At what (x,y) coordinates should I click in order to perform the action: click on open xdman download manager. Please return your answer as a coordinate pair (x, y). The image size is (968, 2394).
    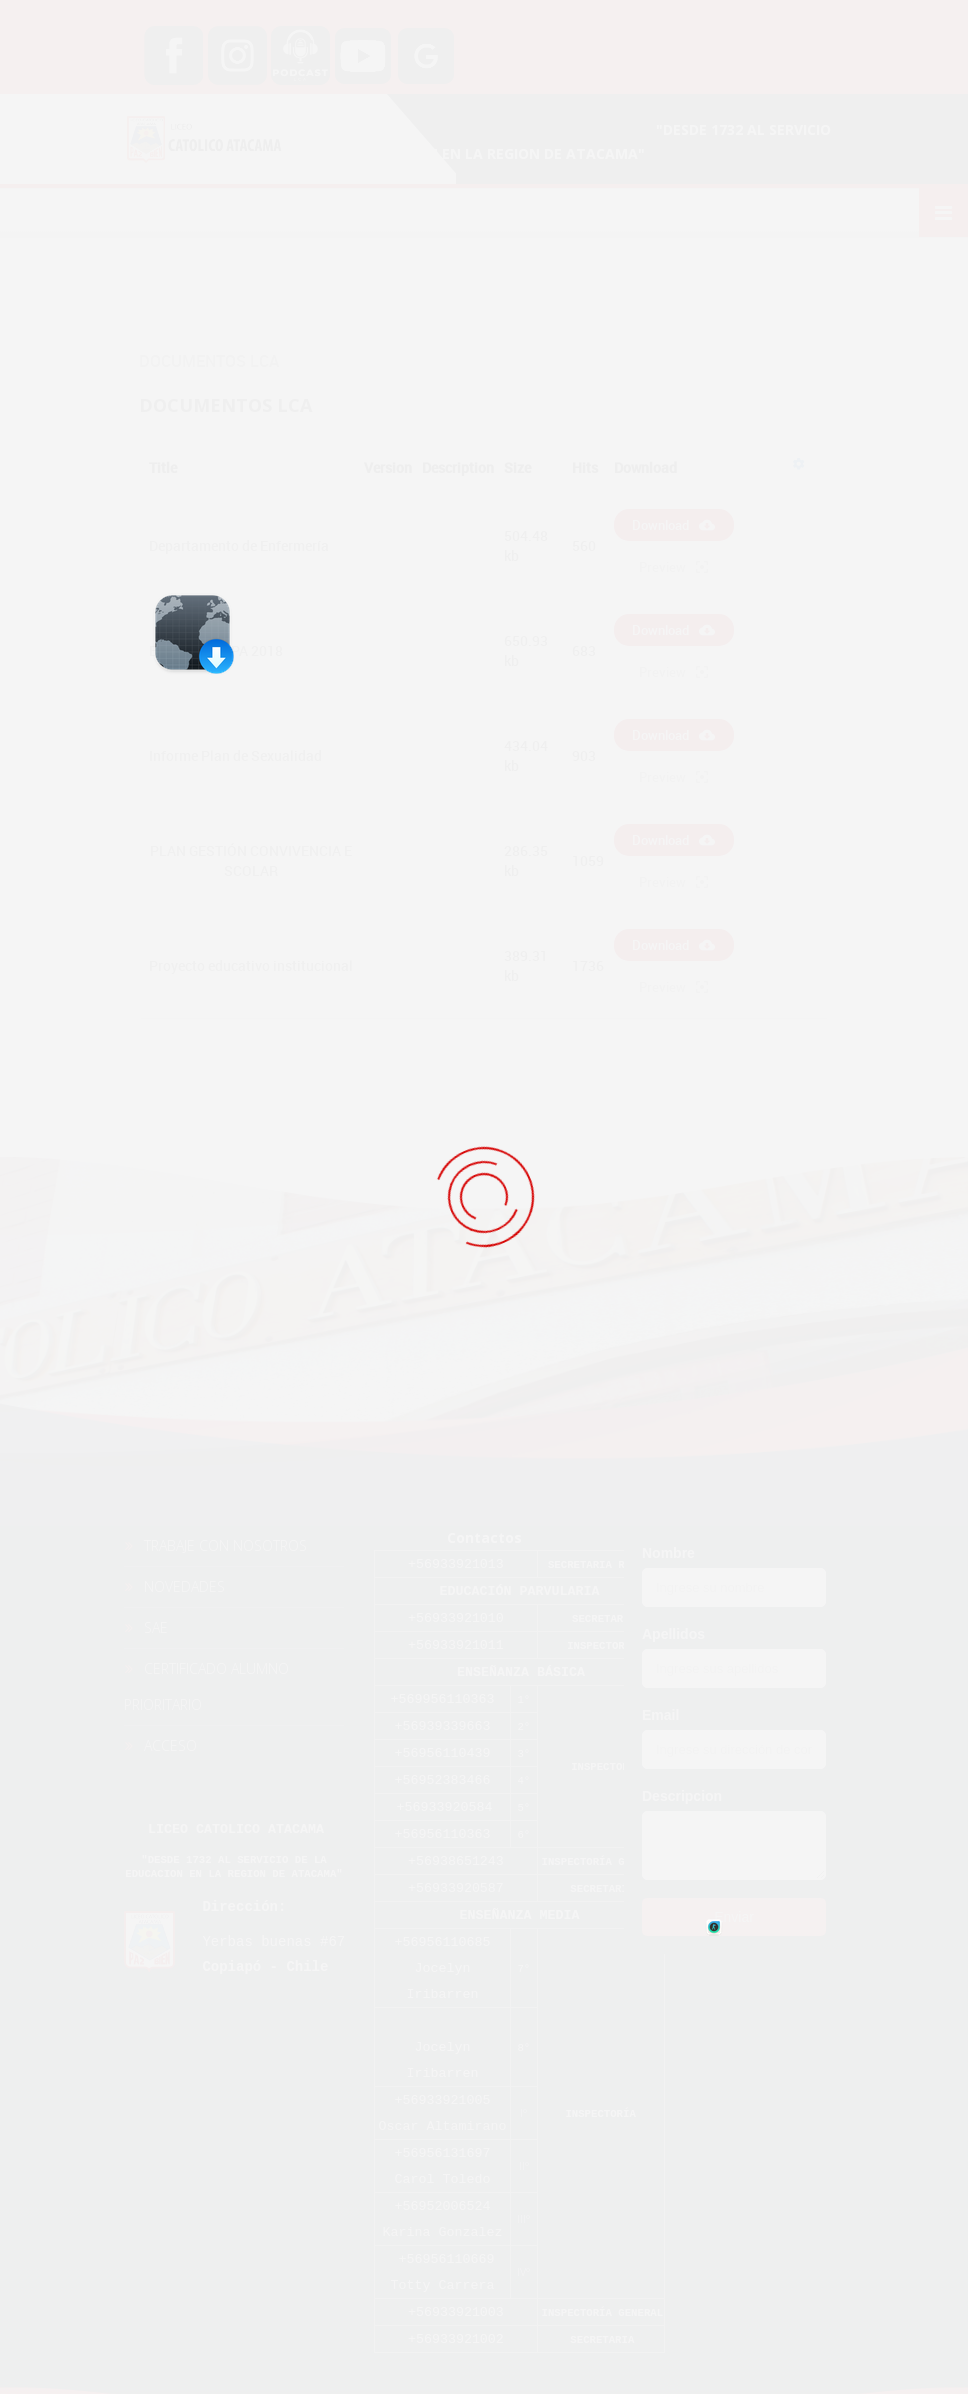
    Looking at the image, I should click on (192, 632).